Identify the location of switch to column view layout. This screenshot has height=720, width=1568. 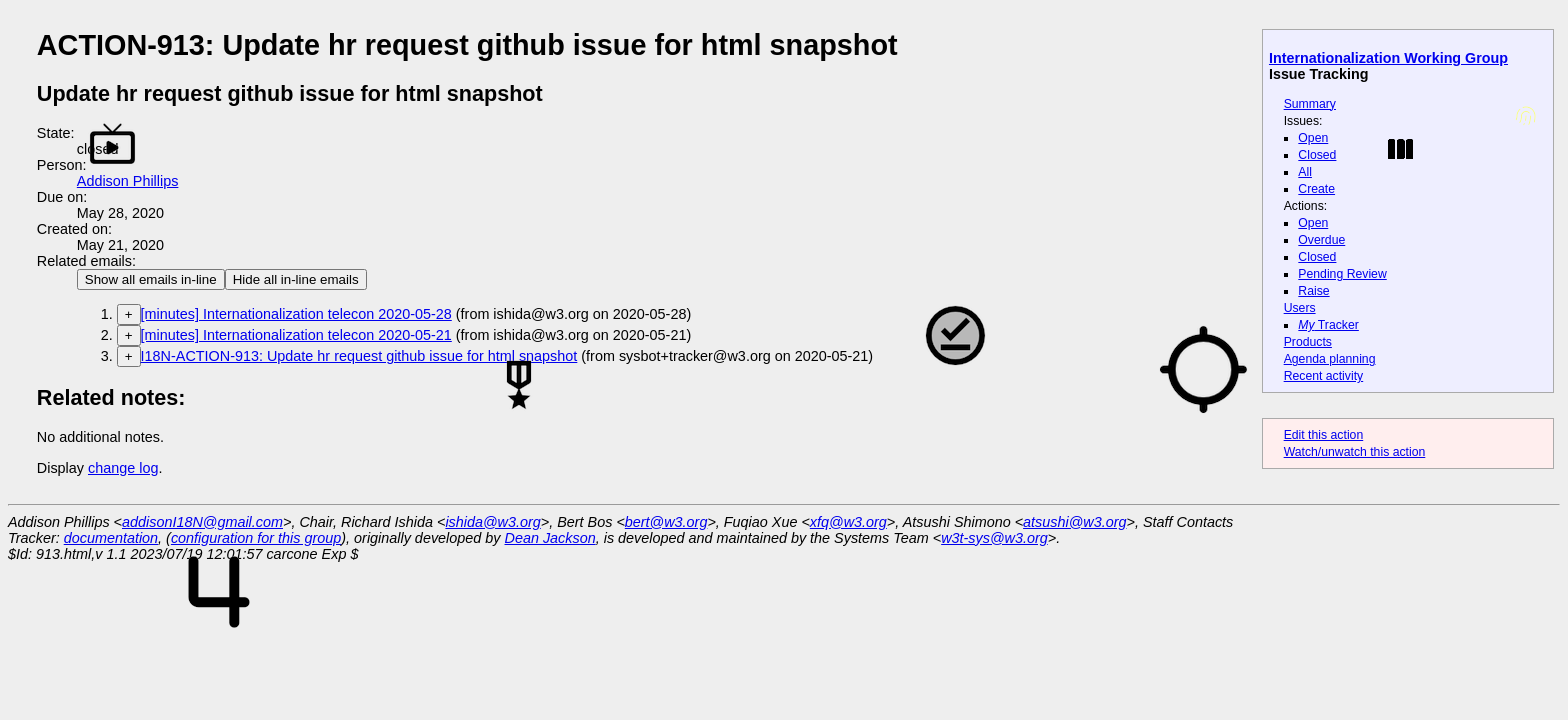
(1400, 150).